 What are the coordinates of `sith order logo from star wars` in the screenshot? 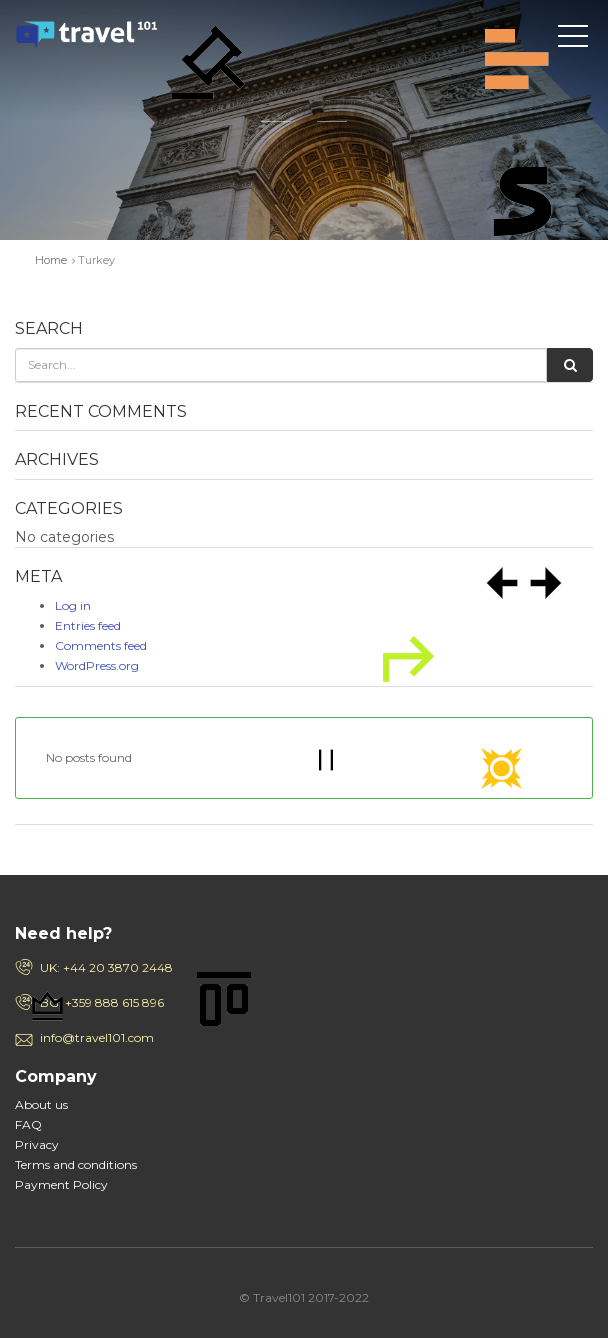 It's located at (501, 768).